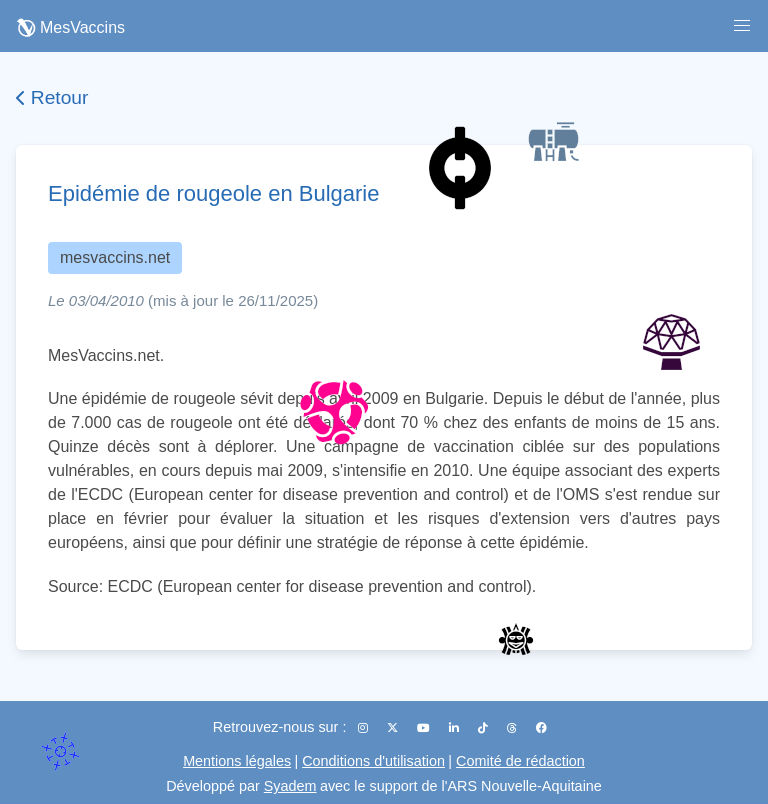  I want to click on select laser gun weapon in game, so click(460, 168).